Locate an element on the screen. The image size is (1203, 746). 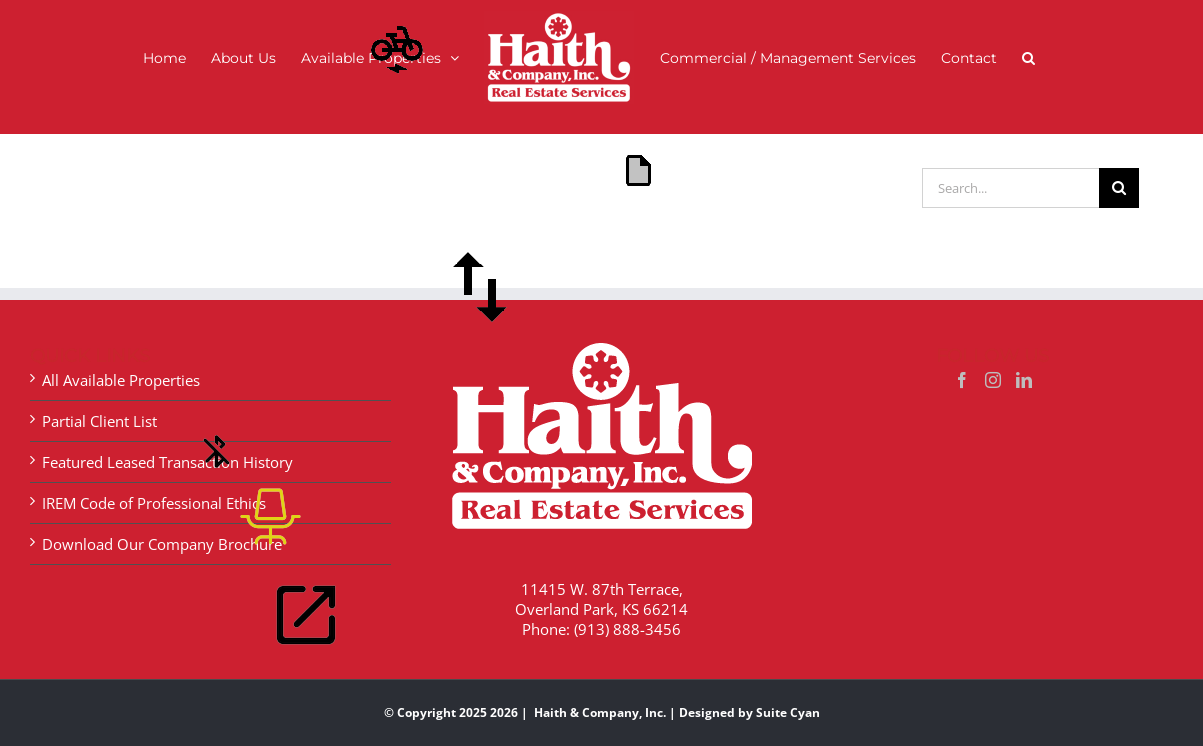
open link in new window or tab is located at coordinates (306, 615).